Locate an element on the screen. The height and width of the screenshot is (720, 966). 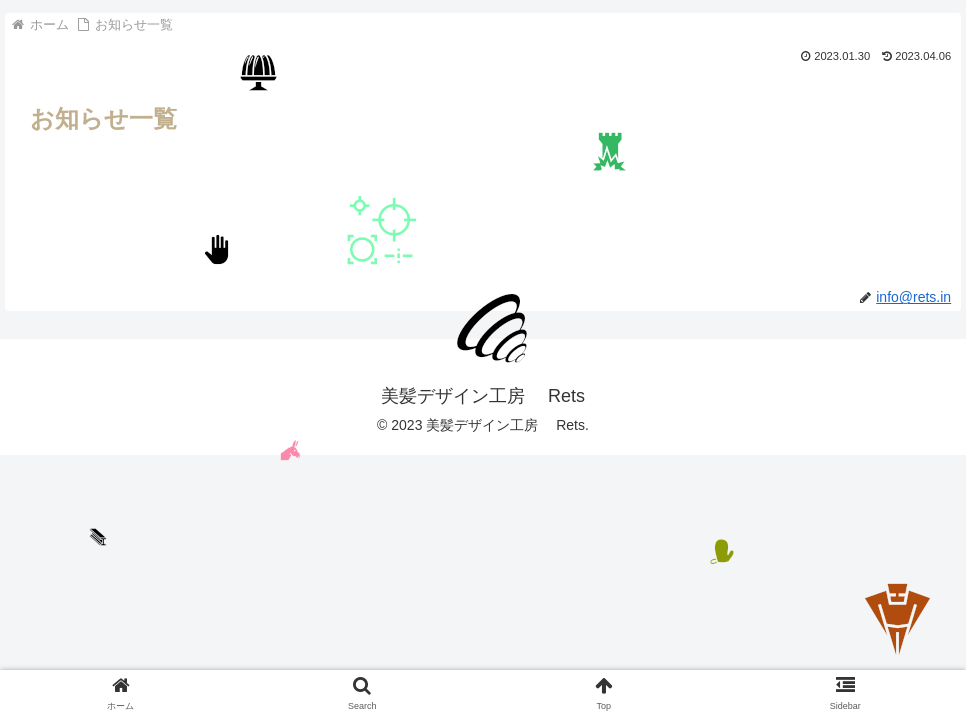
activate tornado or vortex ability in game is located at coordinates (494, 330).